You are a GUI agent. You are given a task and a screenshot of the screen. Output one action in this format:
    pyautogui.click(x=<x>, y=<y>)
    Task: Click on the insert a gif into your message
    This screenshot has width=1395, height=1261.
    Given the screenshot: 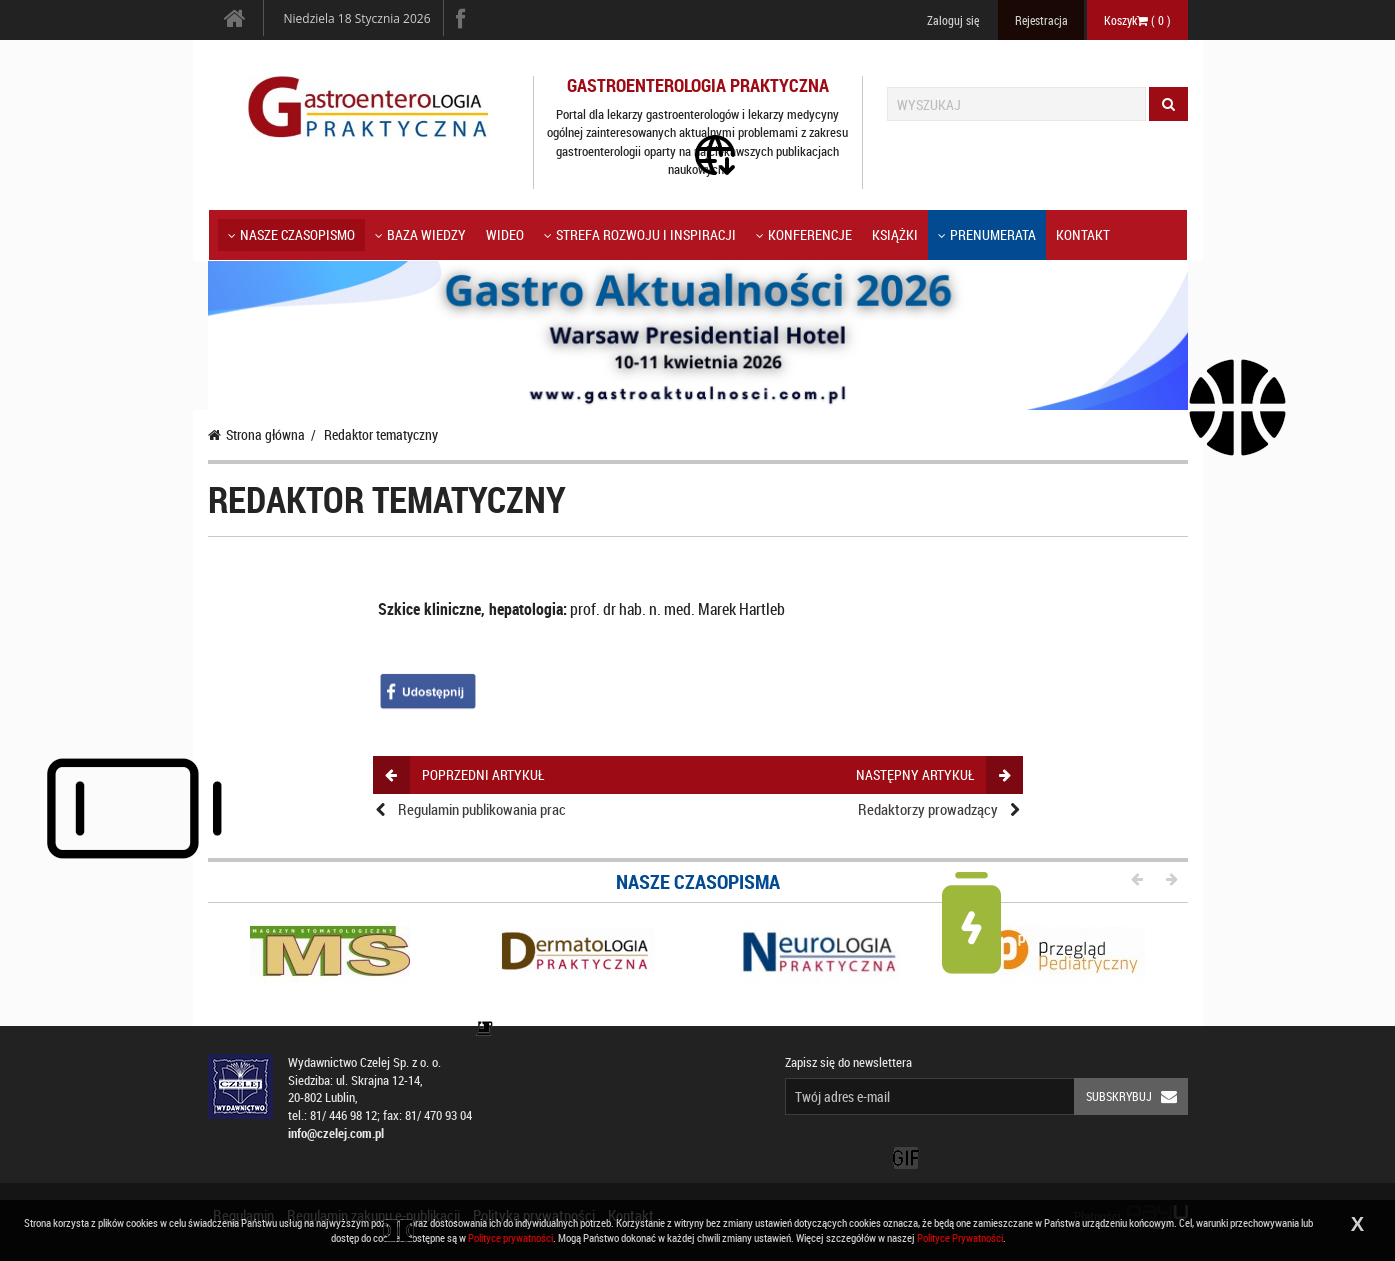 What is the action you would take?
    pyautogui.click(x=906, y=1158)
    